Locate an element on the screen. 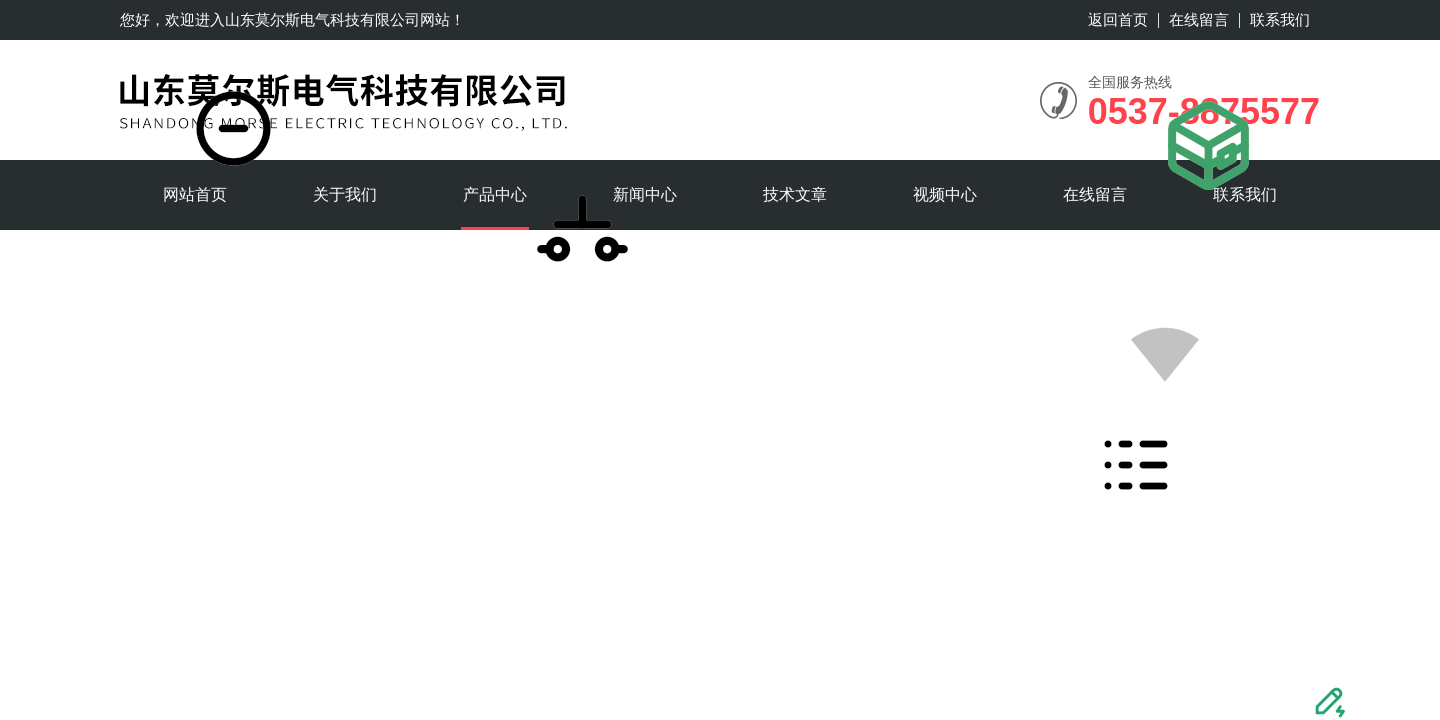  remove an item from a list or collection is located at coordinates (233, 128).